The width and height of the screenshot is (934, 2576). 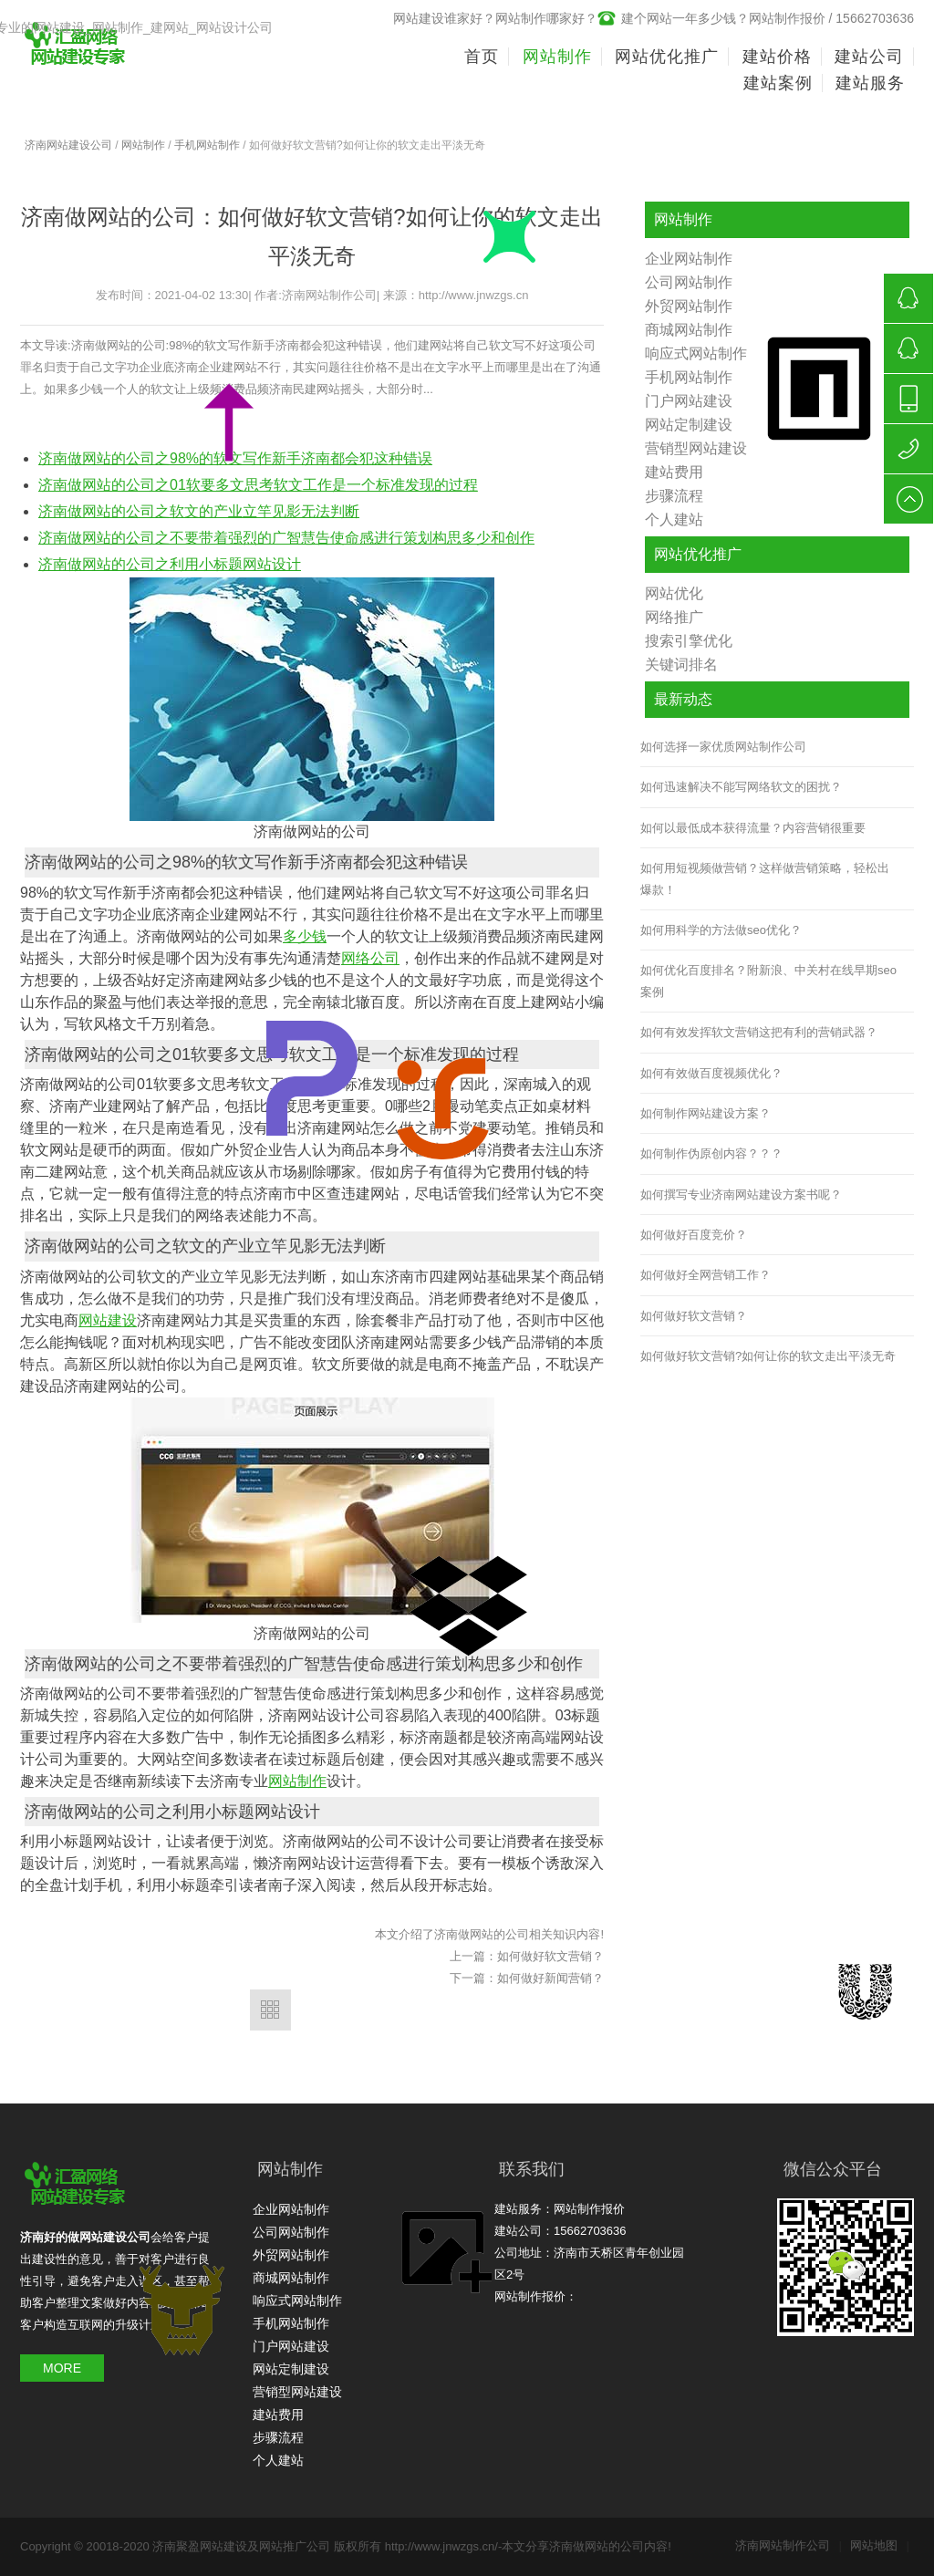 I want to click on scroll to top of page, so click(x=229, y=422).